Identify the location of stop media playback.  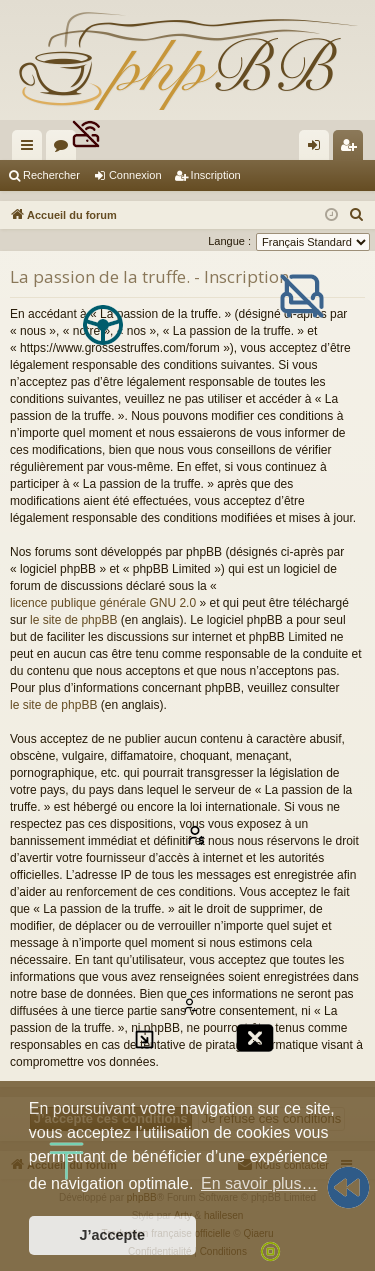
(270, 1251).